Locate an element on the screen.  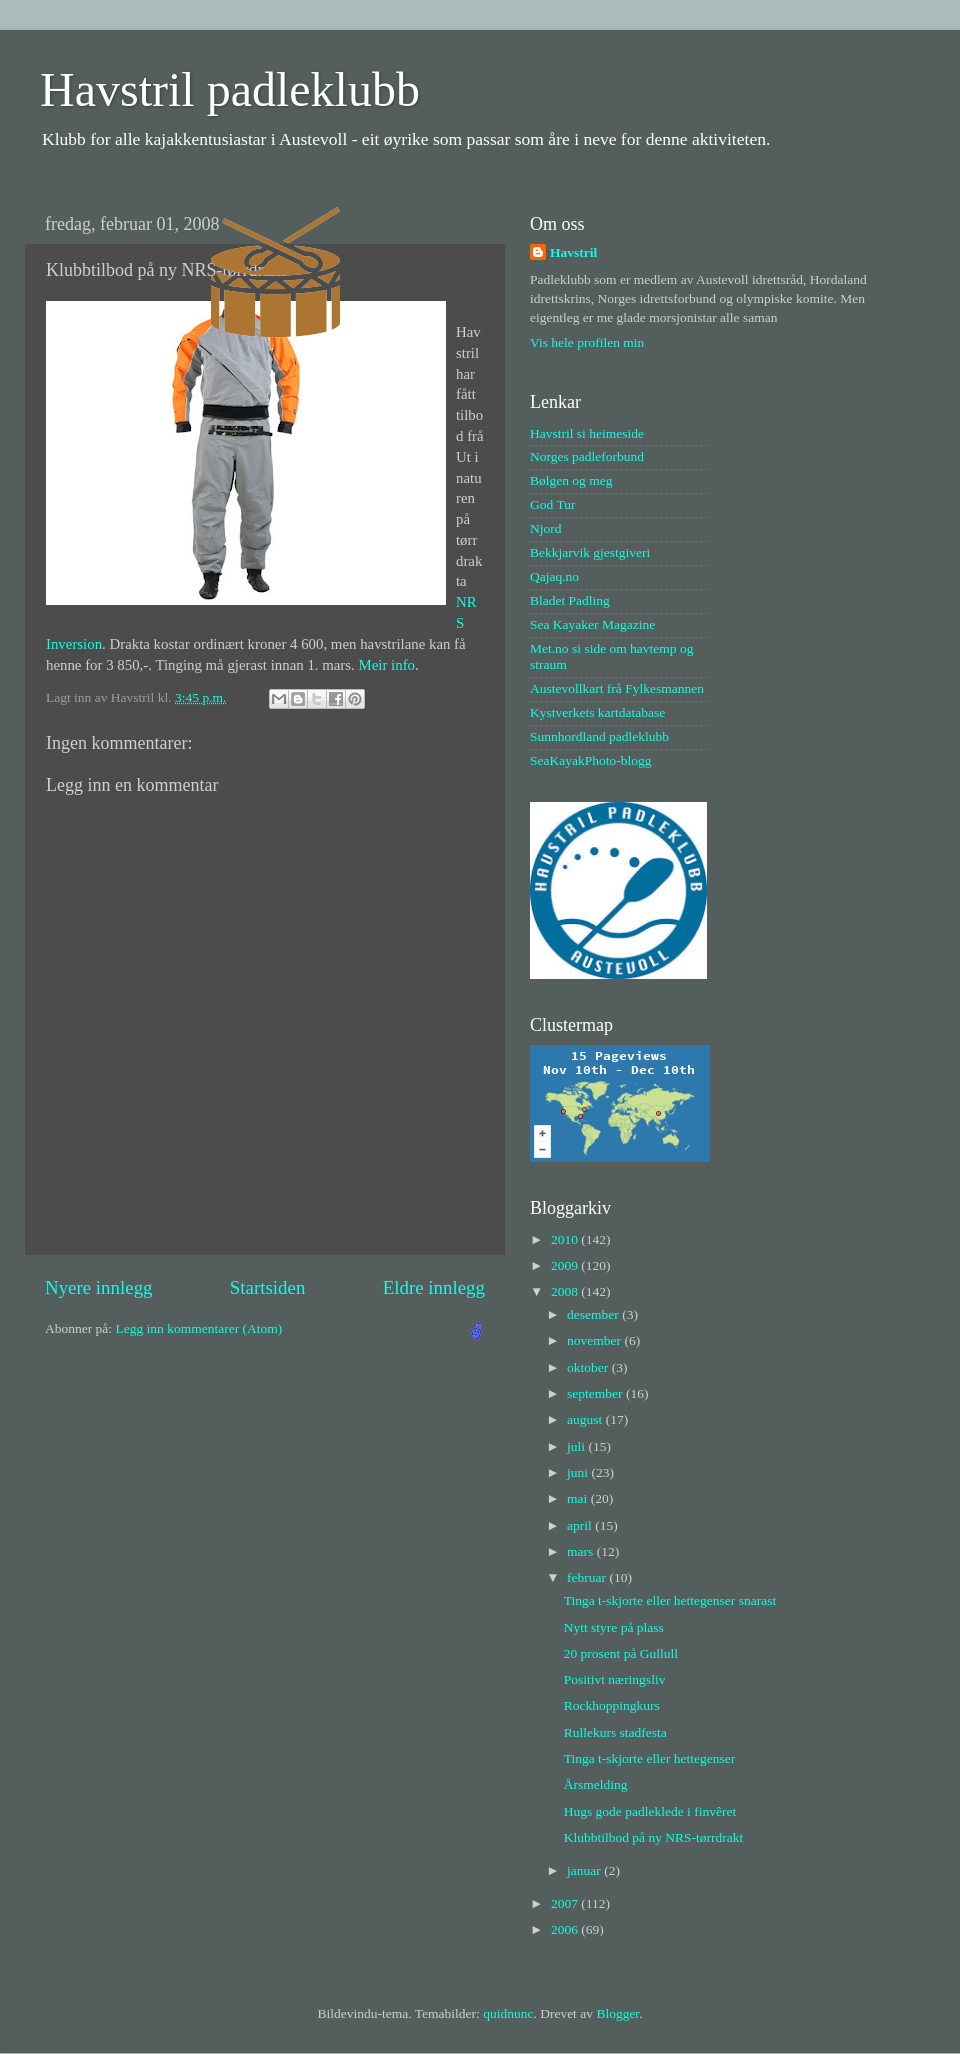
access music or sound settings is located at coordinates (275, 271).